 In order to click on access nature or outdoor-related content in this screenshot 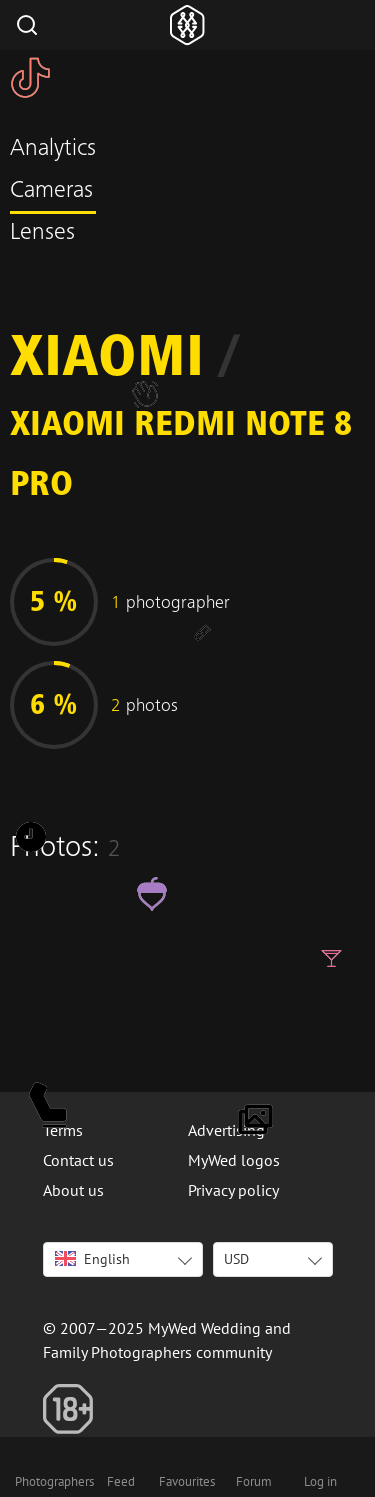, I will do `click(152, 894)`.